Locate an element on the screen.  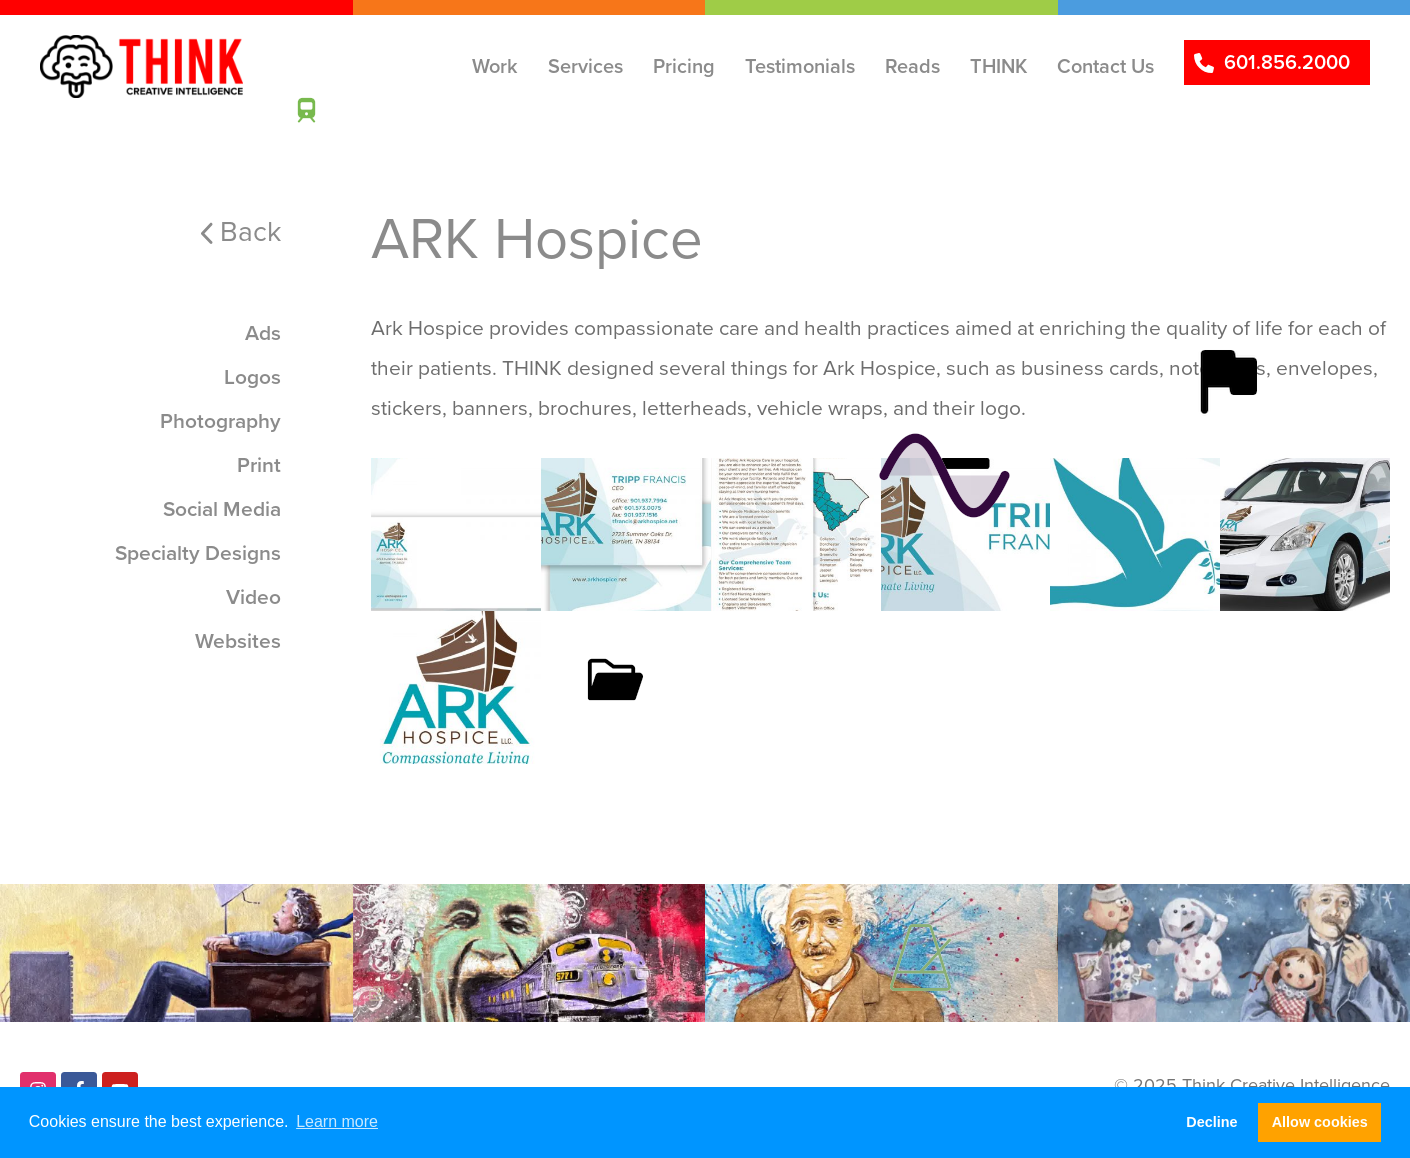
access train schedules or rail transit options is located at coordinates (306, 109).